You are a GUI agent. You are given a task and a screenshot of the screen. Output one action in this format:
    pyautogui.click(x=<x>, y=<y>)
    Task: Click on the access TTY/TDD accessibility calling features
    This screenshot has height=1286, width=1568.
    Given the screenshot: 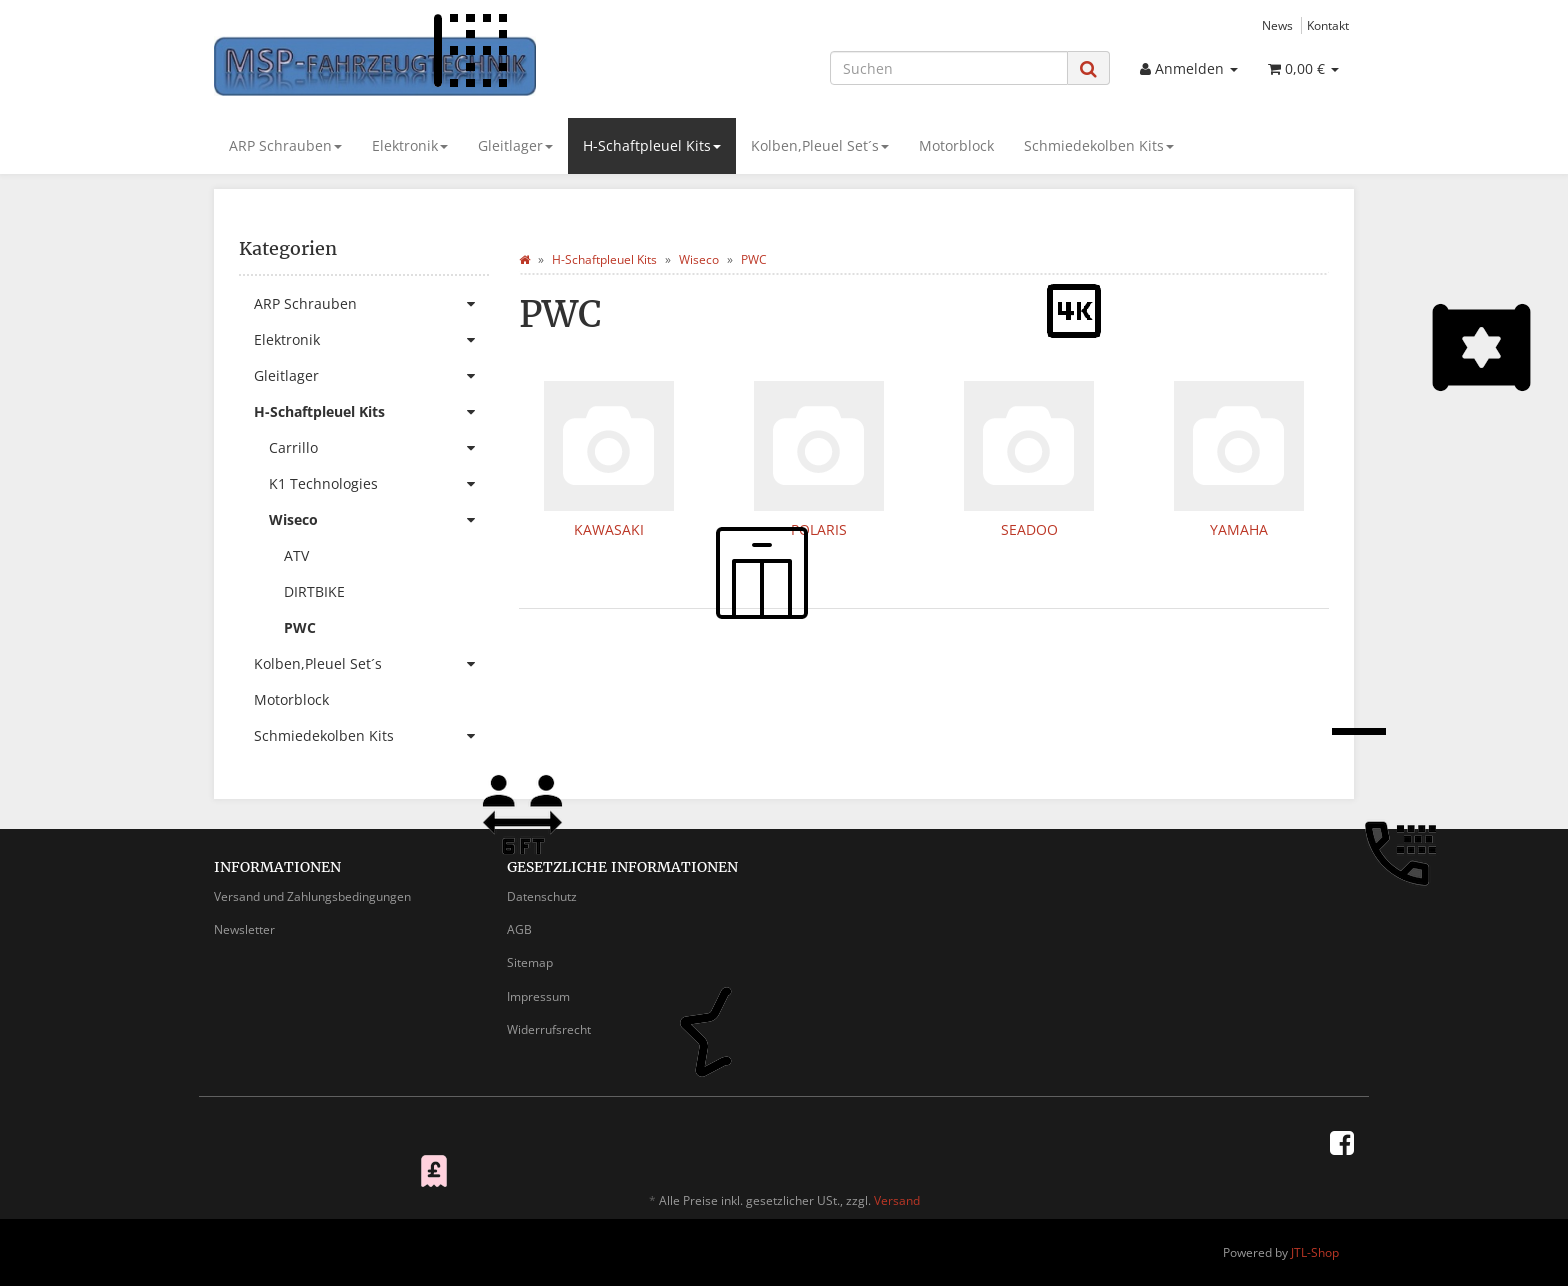 What is the action you would take?
    pyautogui.click(x=1400, y=853)
    